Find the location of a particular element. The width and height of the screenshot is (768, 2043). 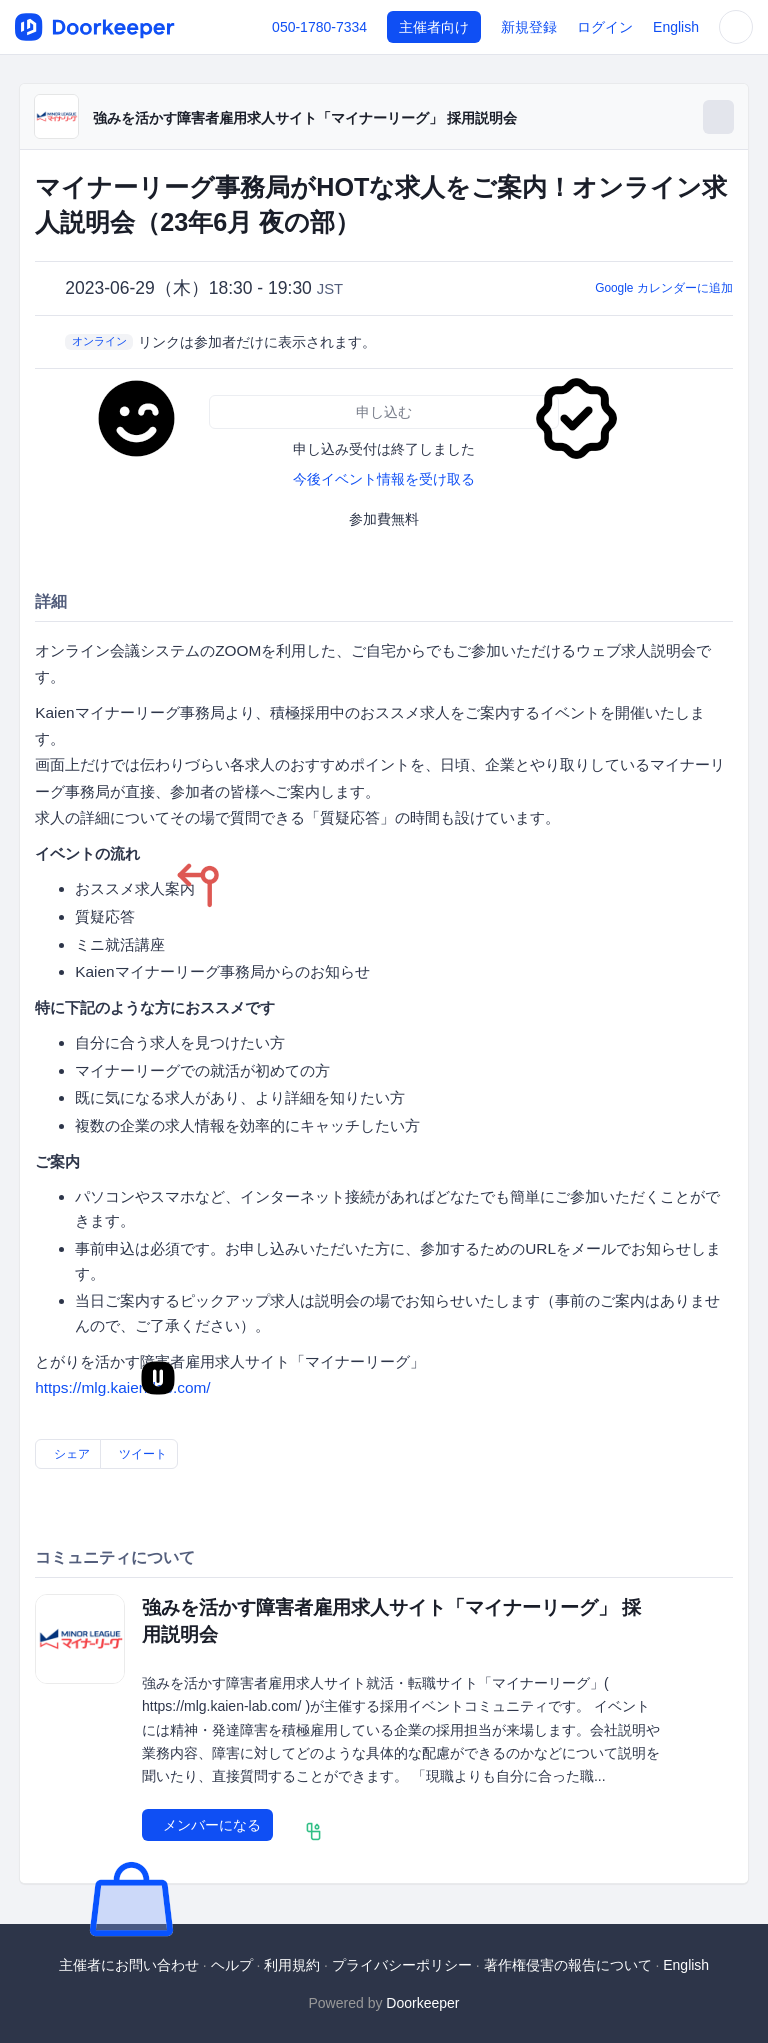

verified or authenticated status indicator is located at coordinates (576, 418).